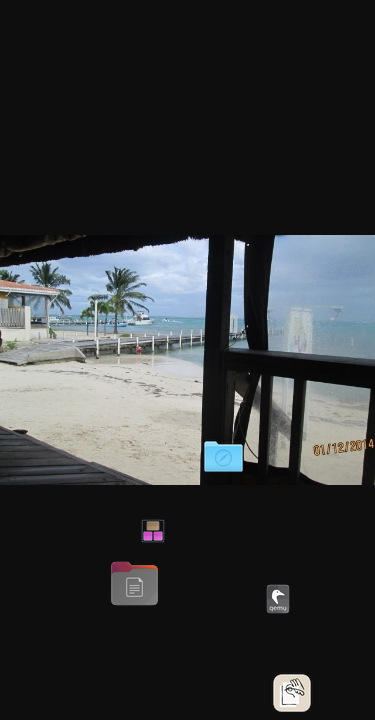  I want to click on open your documents folder, so click(134, 583).